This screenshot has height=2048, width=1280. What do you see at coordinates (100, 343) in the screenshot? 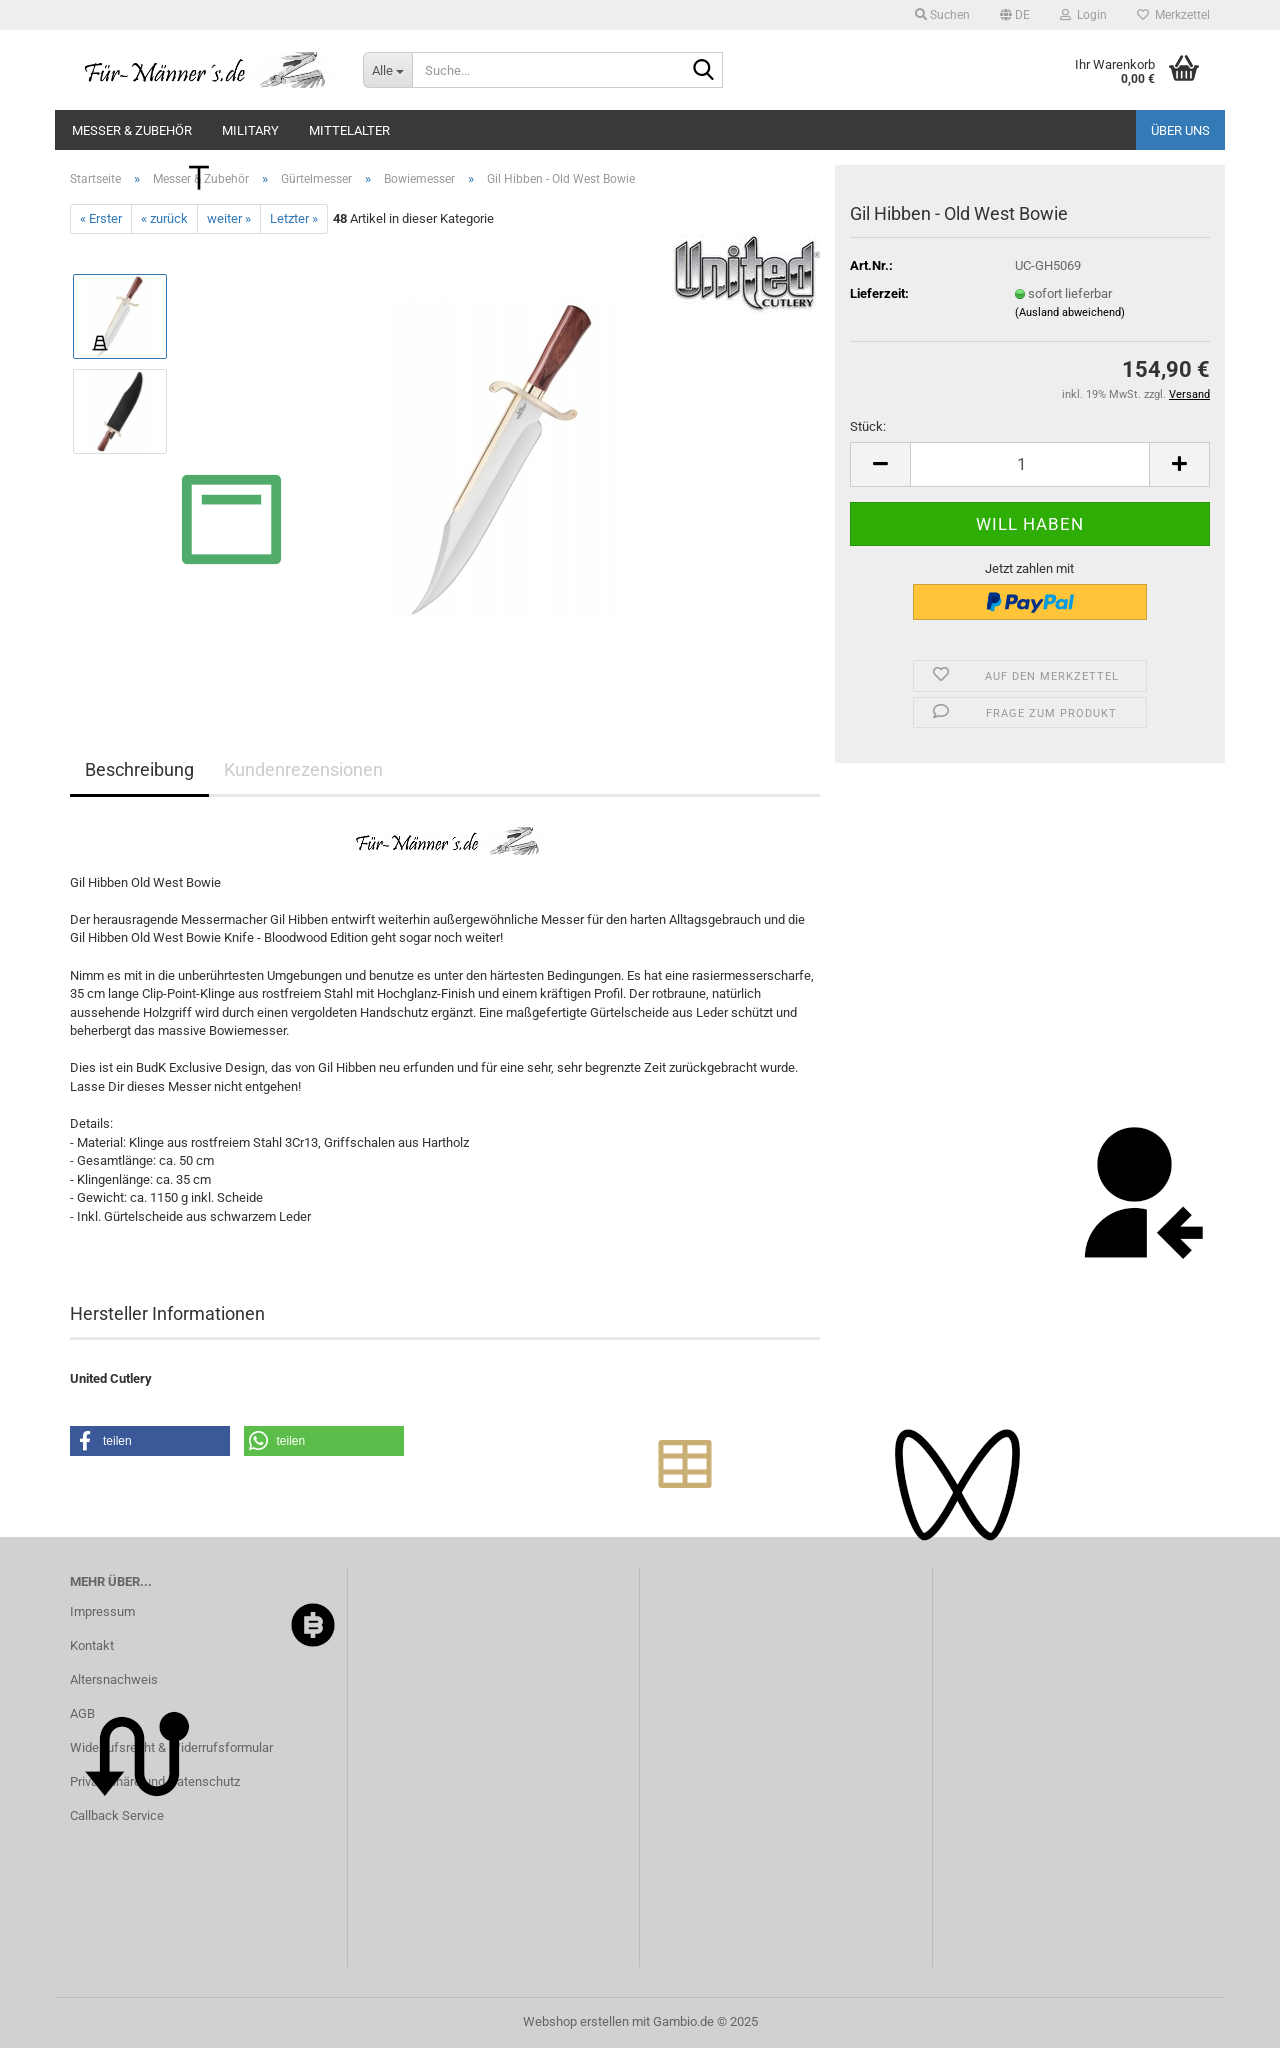
I see `indicates a road closure or blocked area` at bounding box center [100, 343].